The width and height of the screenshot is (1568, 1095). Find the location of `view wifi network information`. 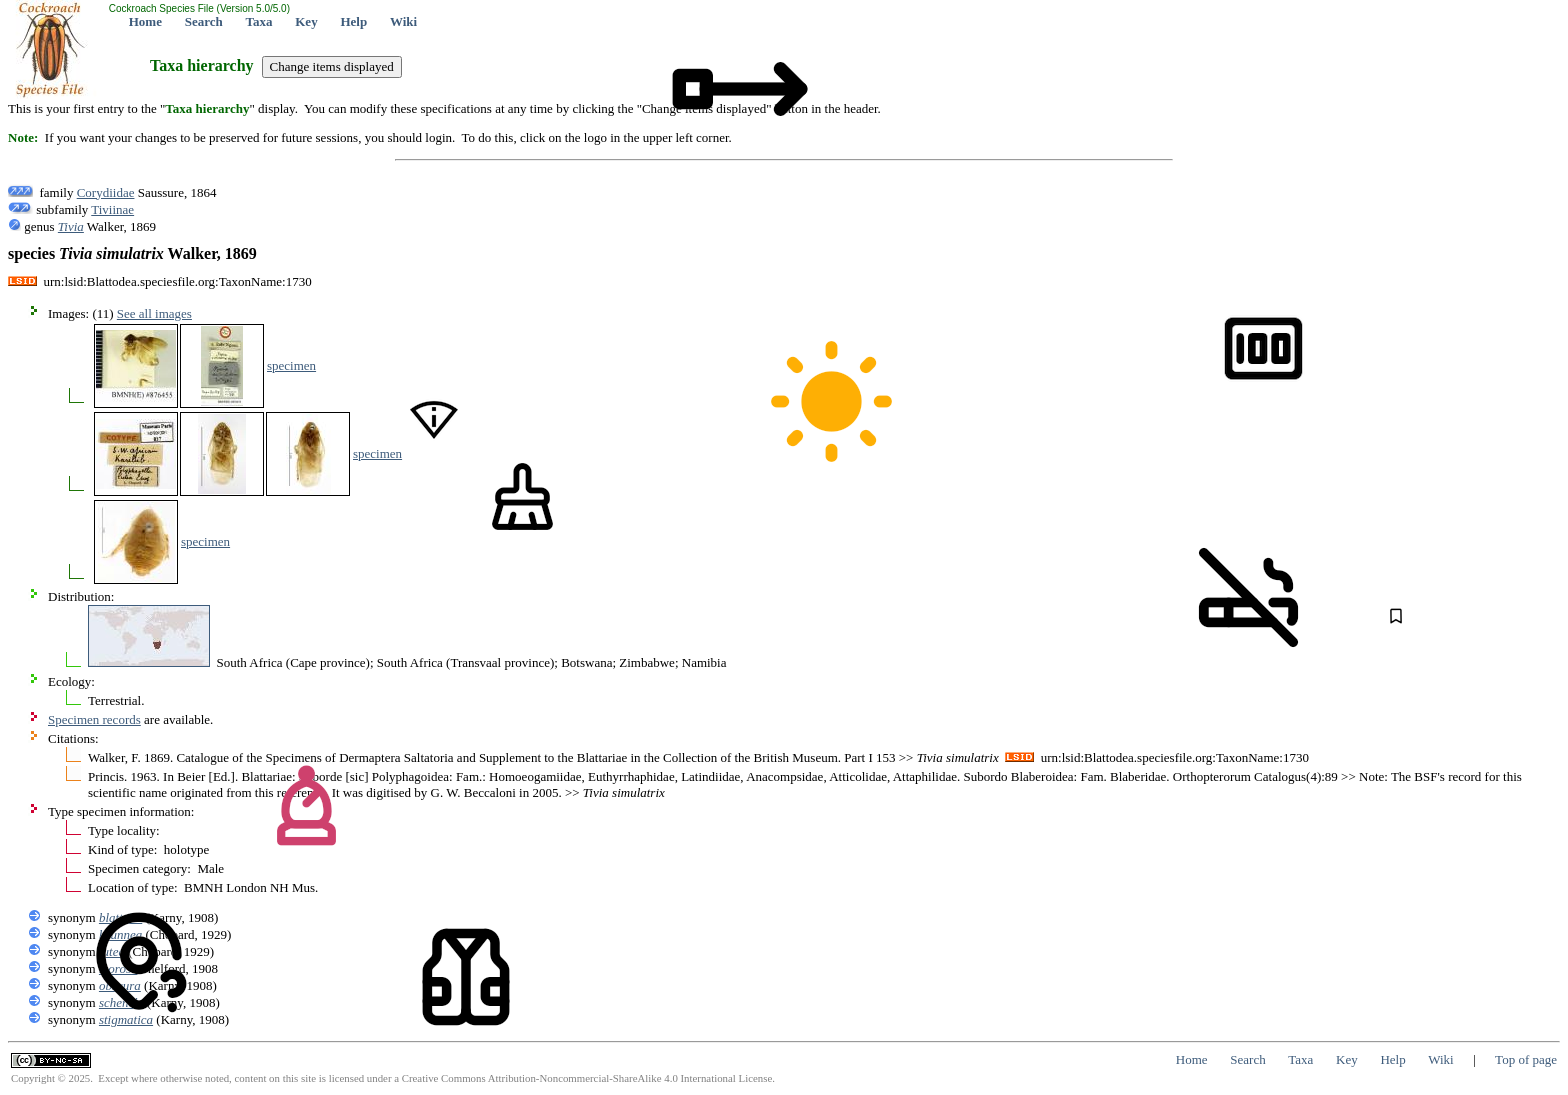

view wifi network information is located at coordinates (434, 419).